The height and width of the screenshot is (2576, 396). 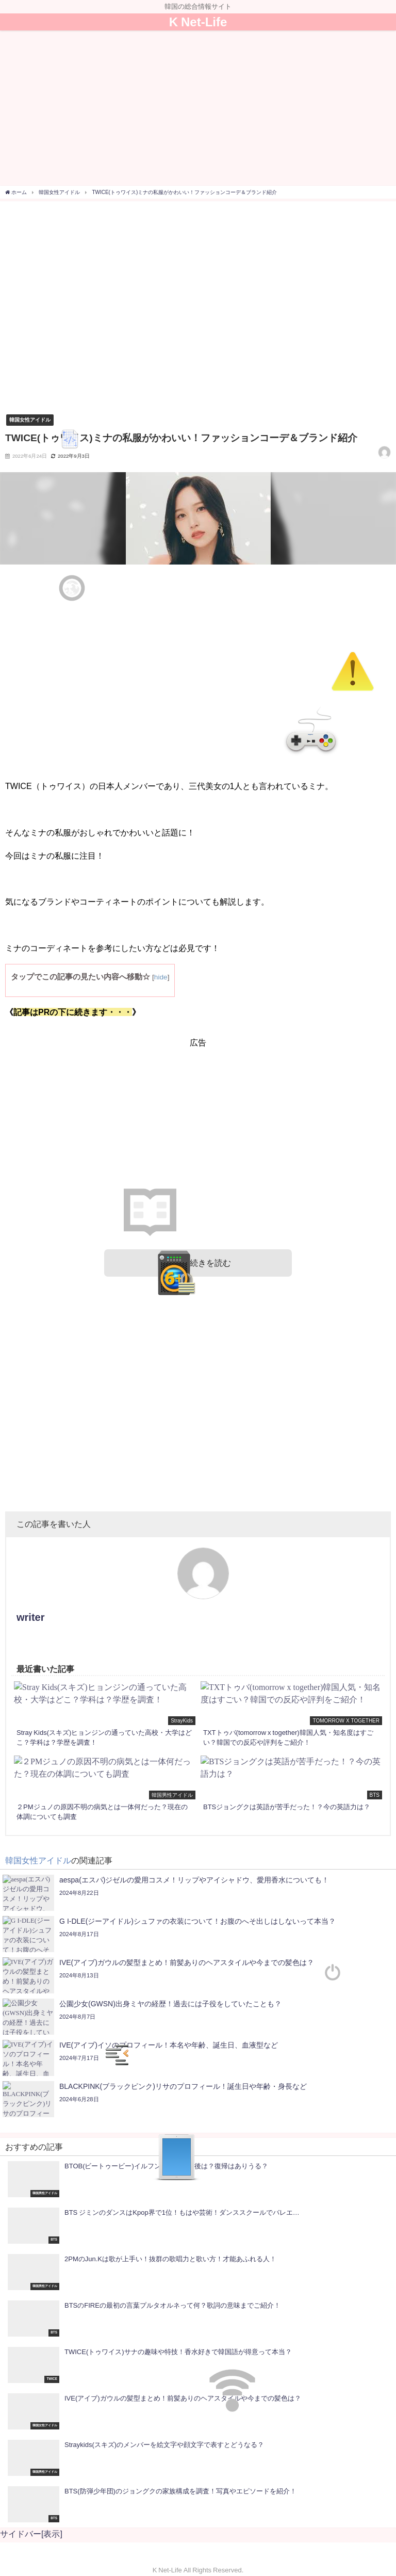 I want to click on indicates a connected iPad device, so click(x=176, y=2156).